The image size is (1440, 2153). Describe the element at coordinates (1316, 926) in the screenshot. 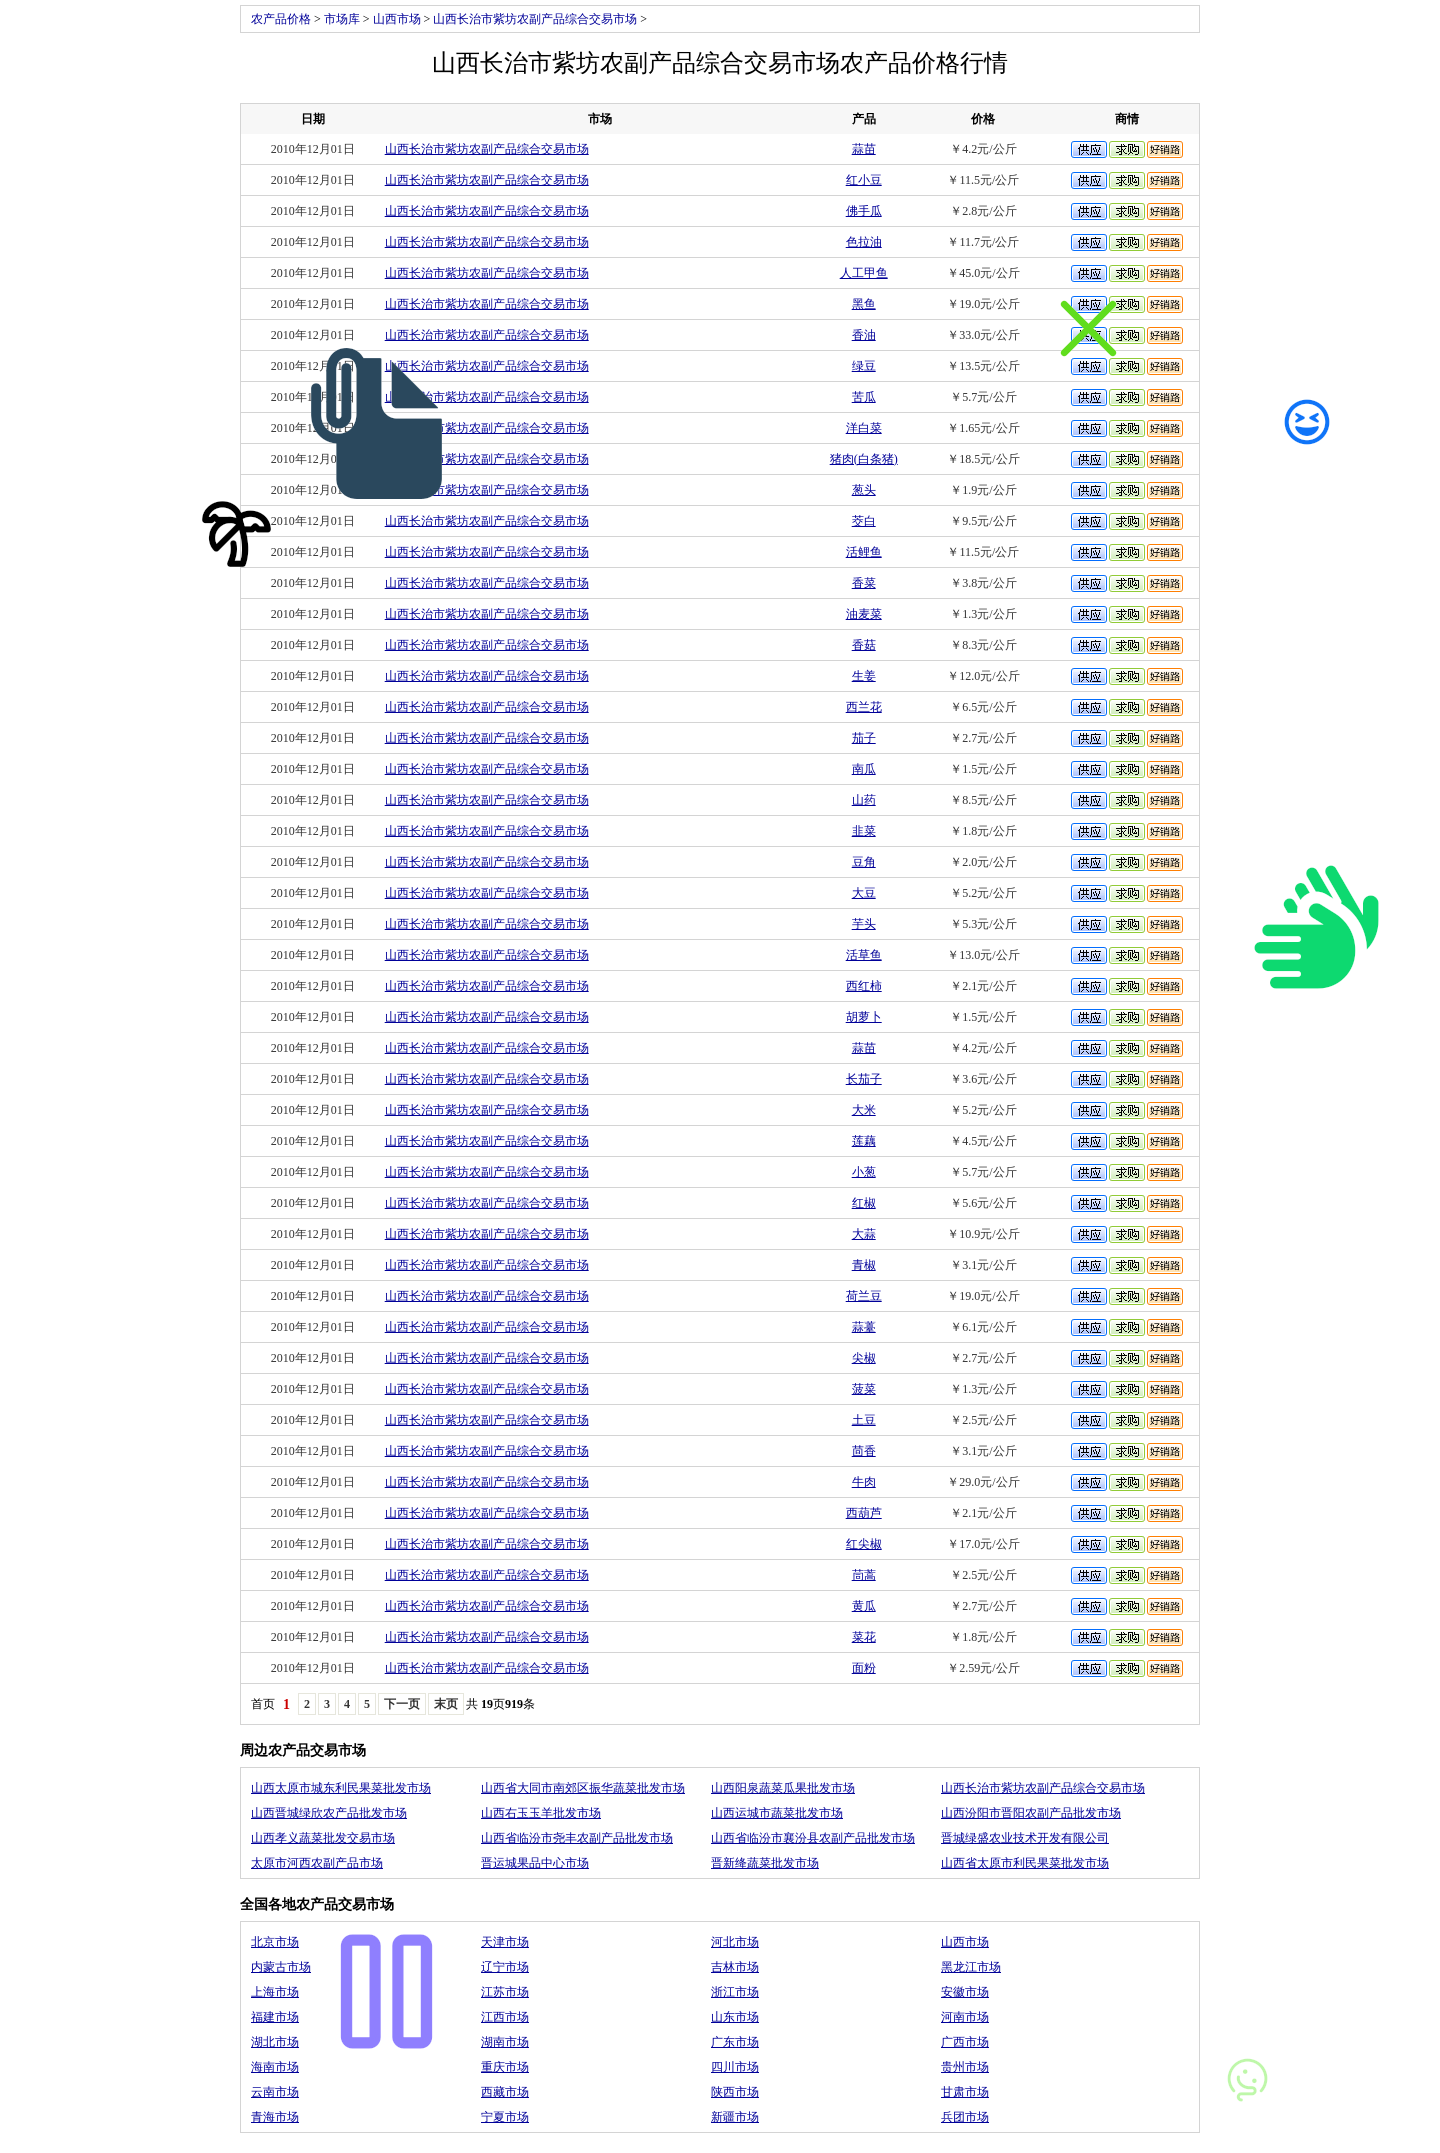

I see `indicates sign language or accessibility features` at that location.